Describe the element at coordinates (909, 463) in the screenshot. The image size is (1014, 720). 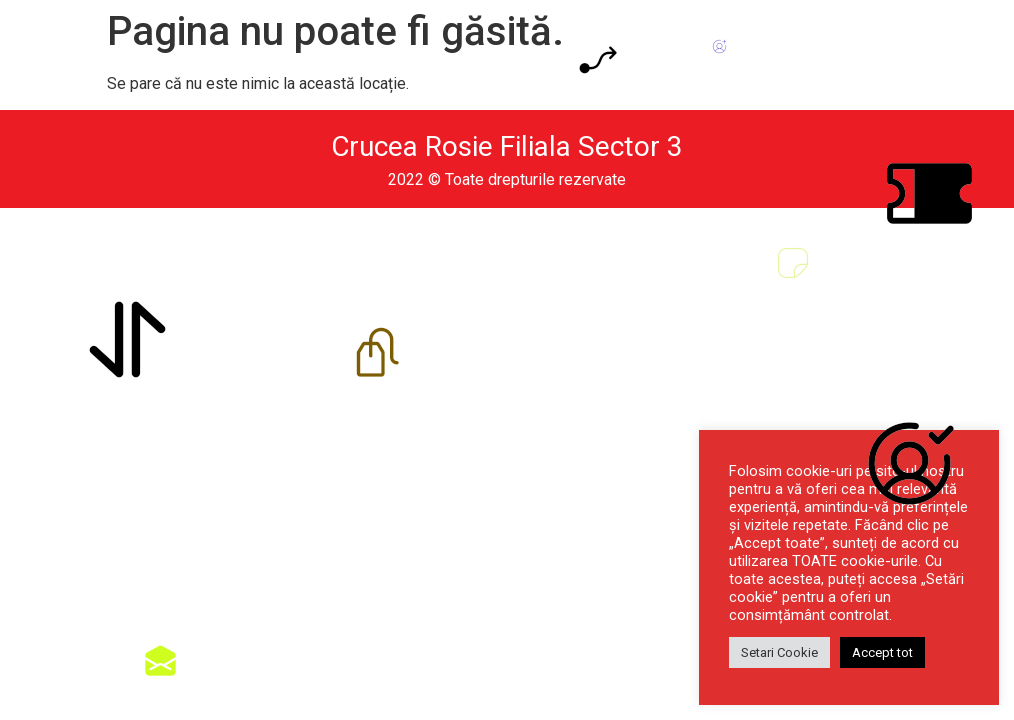
I see `verified user profile` at that location.